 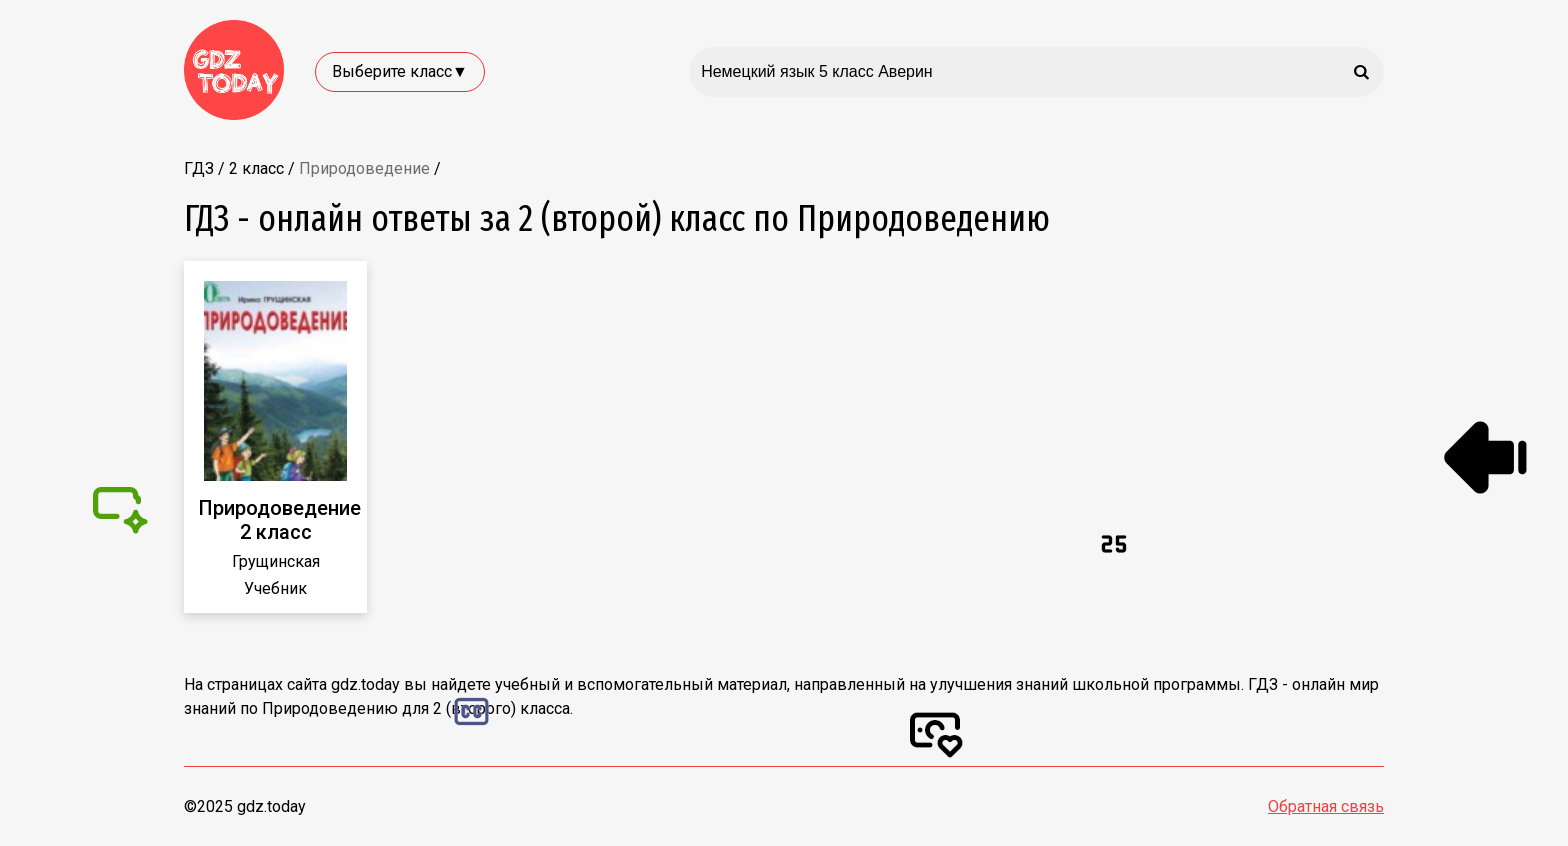 What do you see at coordinates (117, 503) in the screenshot?
I see `battery charging with quick charge or boost mode` at bounding box center [117, 503].